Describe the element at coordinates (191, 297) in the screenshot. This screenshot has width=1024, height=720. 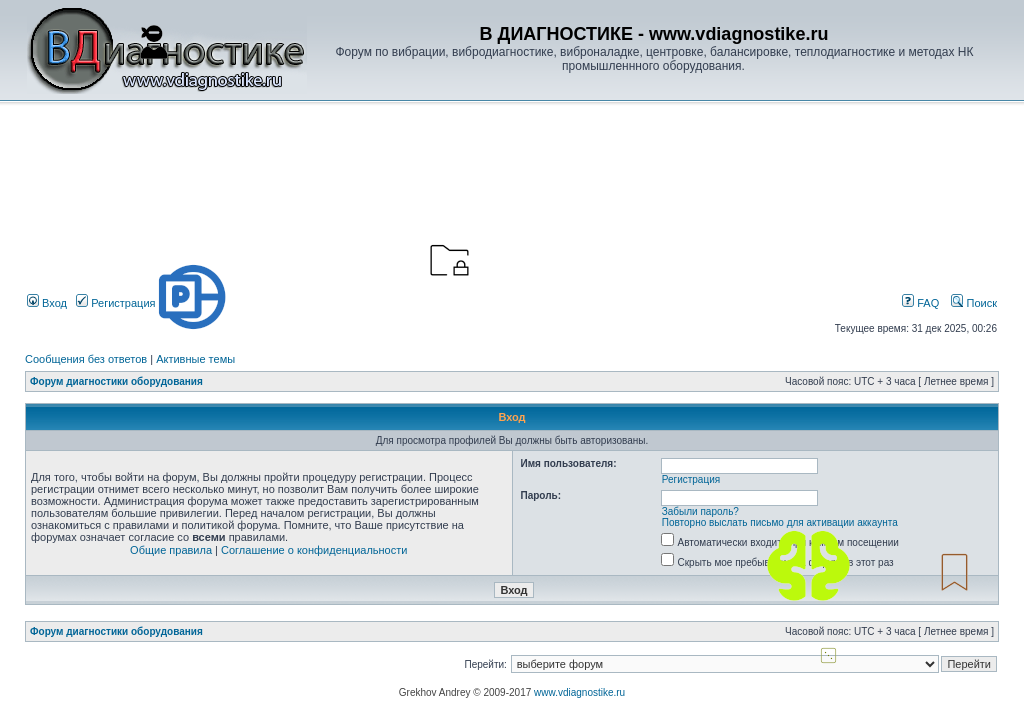
I see `open Microsoft PowerPoint` at that location.